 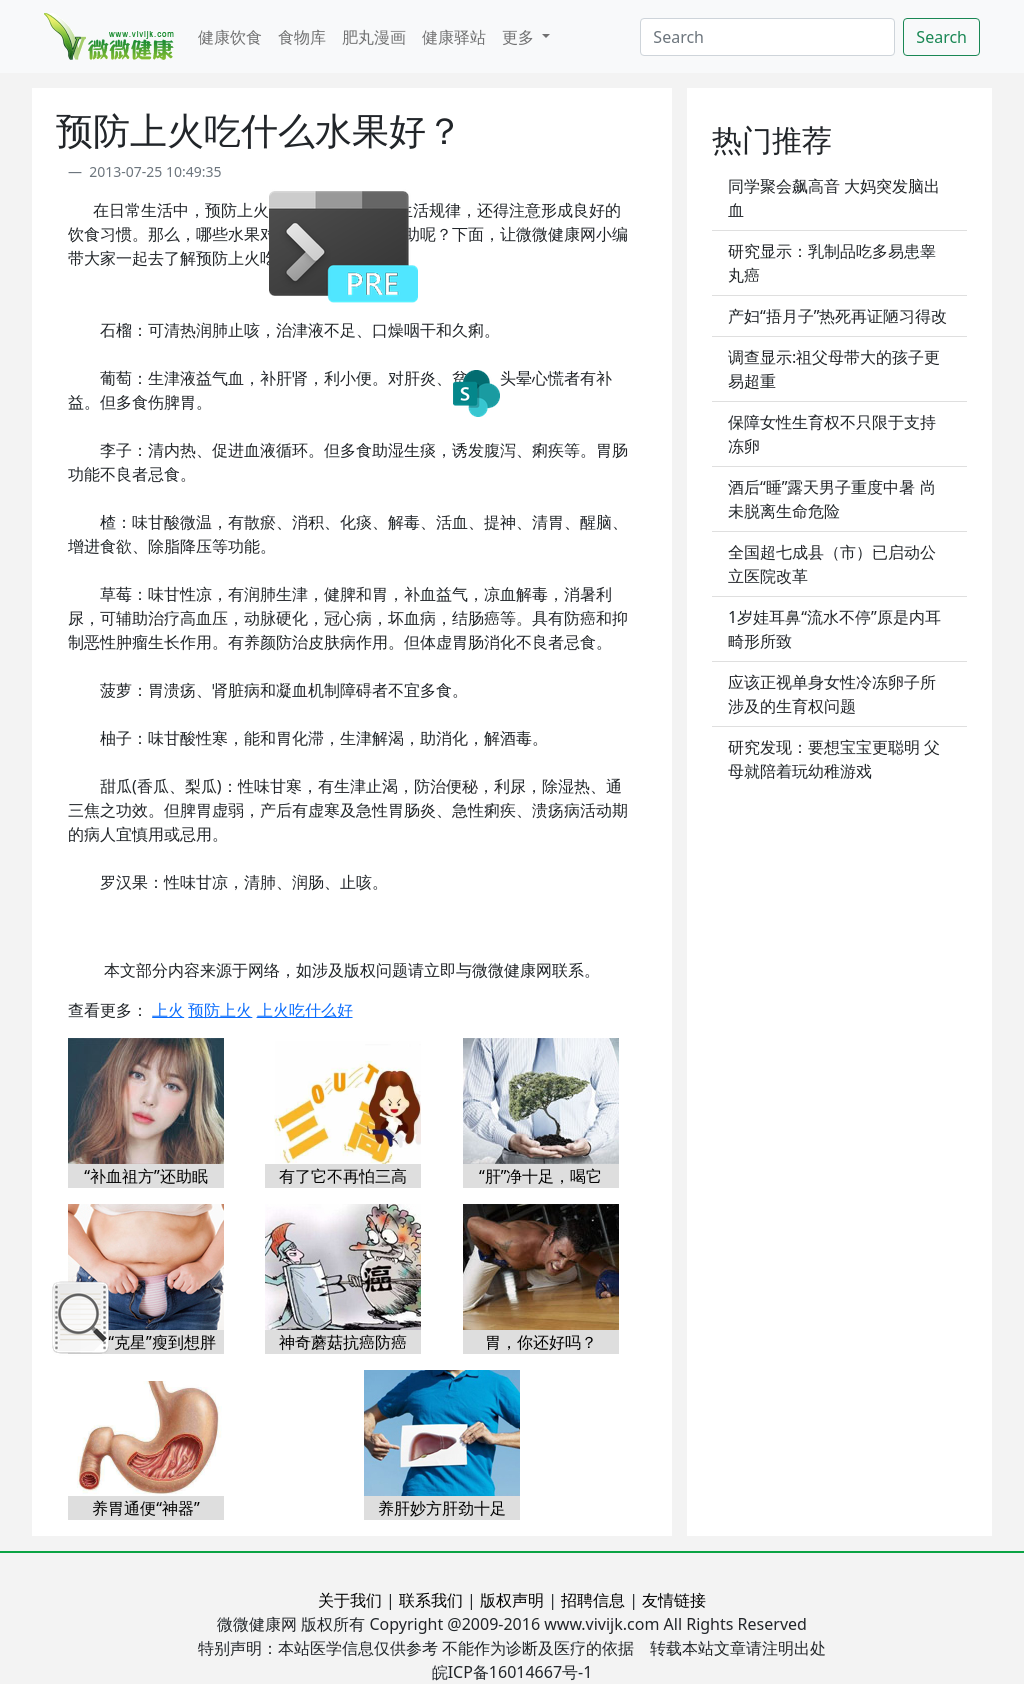 What do you see at coordinates (80, 1317) in the screenshot?
I see `open system log viewer` at bounding box center [80, 1317].